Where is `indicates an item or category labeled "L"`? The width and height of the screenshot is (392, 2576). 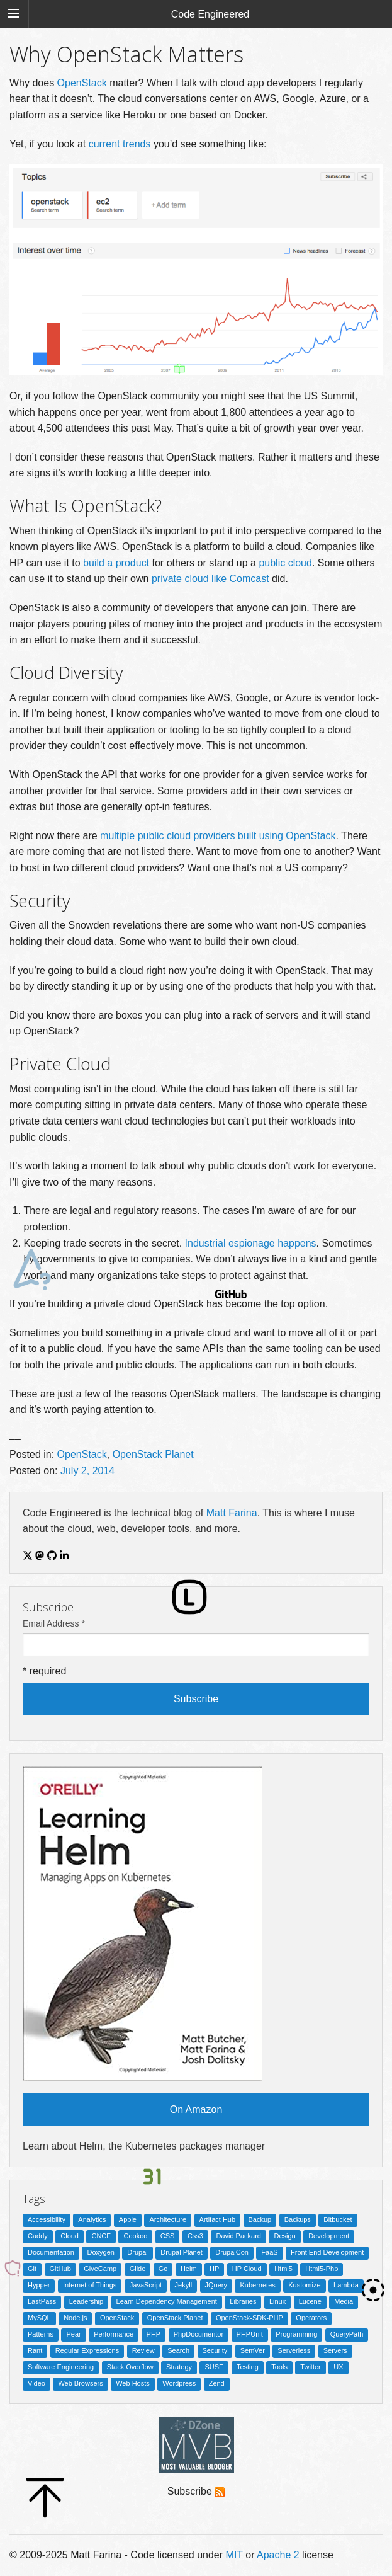
indicates an item or category labeled "L" is located at coordinates (189, 1597).